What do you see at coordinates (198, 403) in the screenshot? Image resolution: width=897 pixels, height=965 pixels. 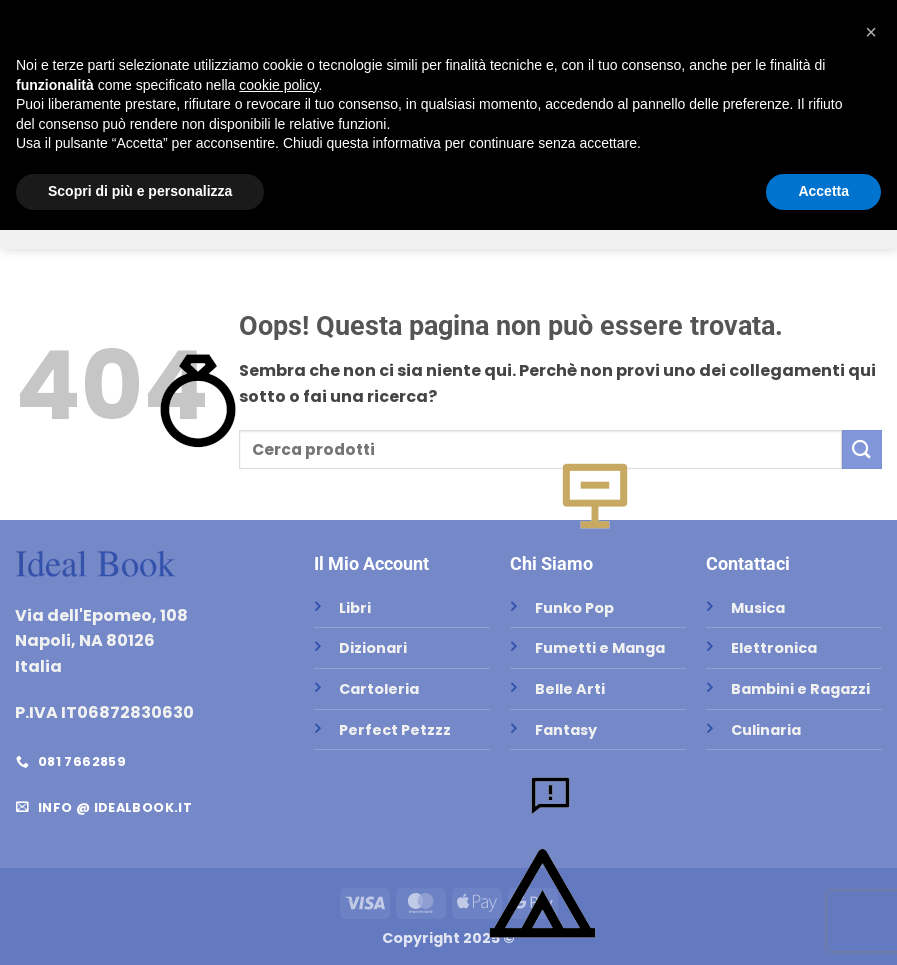 I see `access jewelry or luxury shopping category` at bounding box center [198, 403].